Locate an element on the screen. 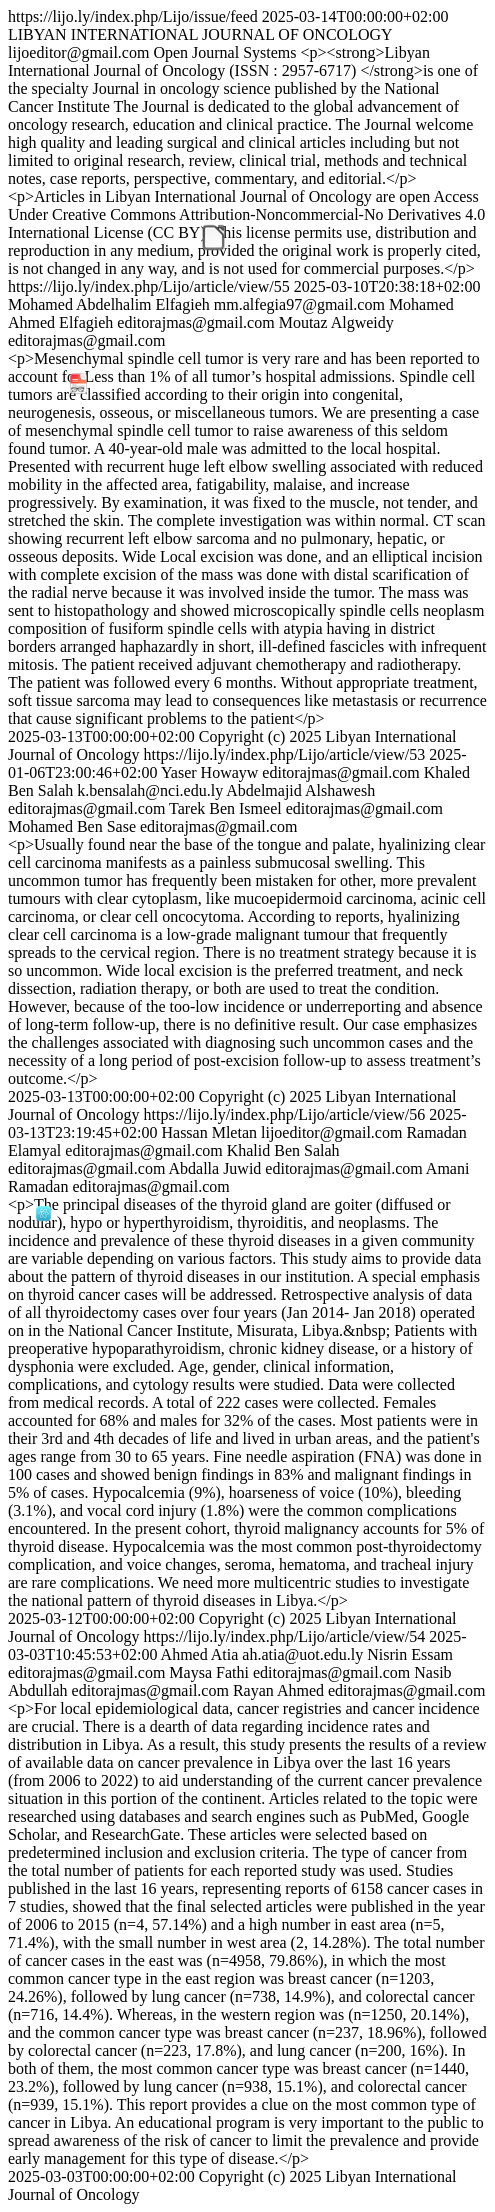  open LibreOffice suite is located at coordinates (213, 237).